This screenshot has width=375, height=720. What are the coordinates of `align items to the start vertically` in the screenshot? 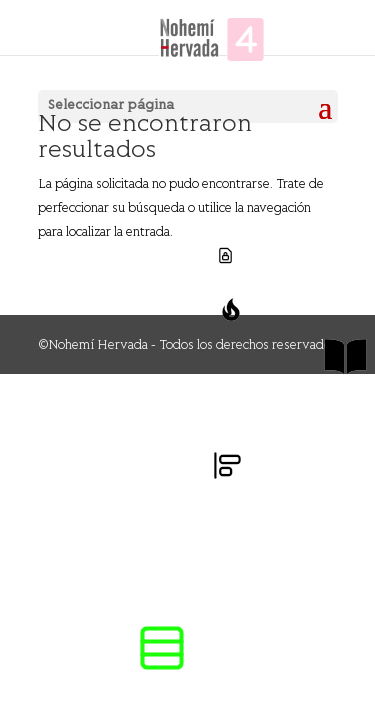 It's located at (227, 465).